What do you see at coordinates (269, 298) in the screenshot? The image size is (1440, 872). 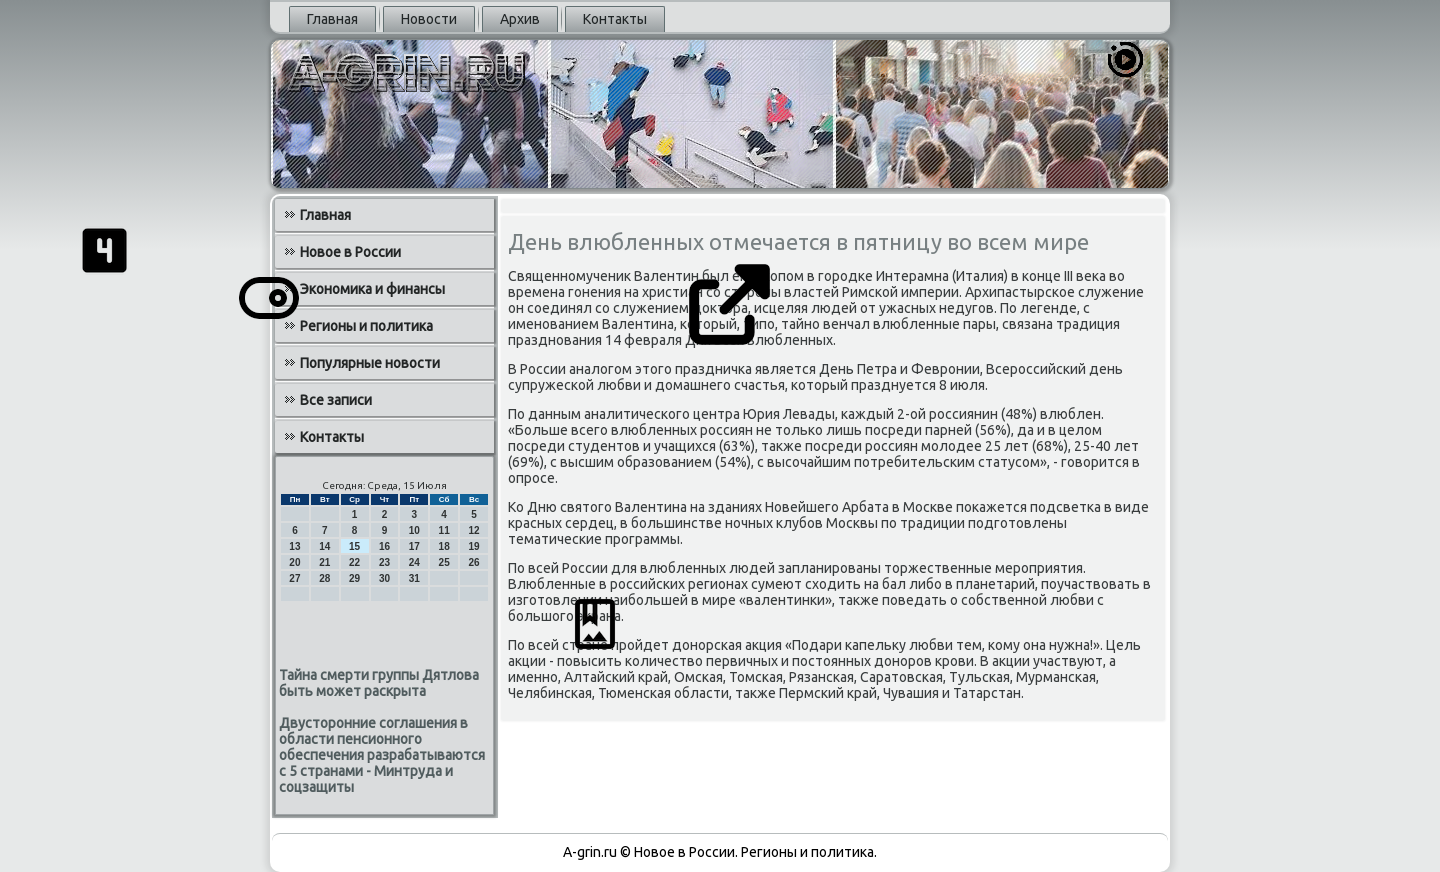 I see `toggle switch in the on position` at bounding box center [269, 298].